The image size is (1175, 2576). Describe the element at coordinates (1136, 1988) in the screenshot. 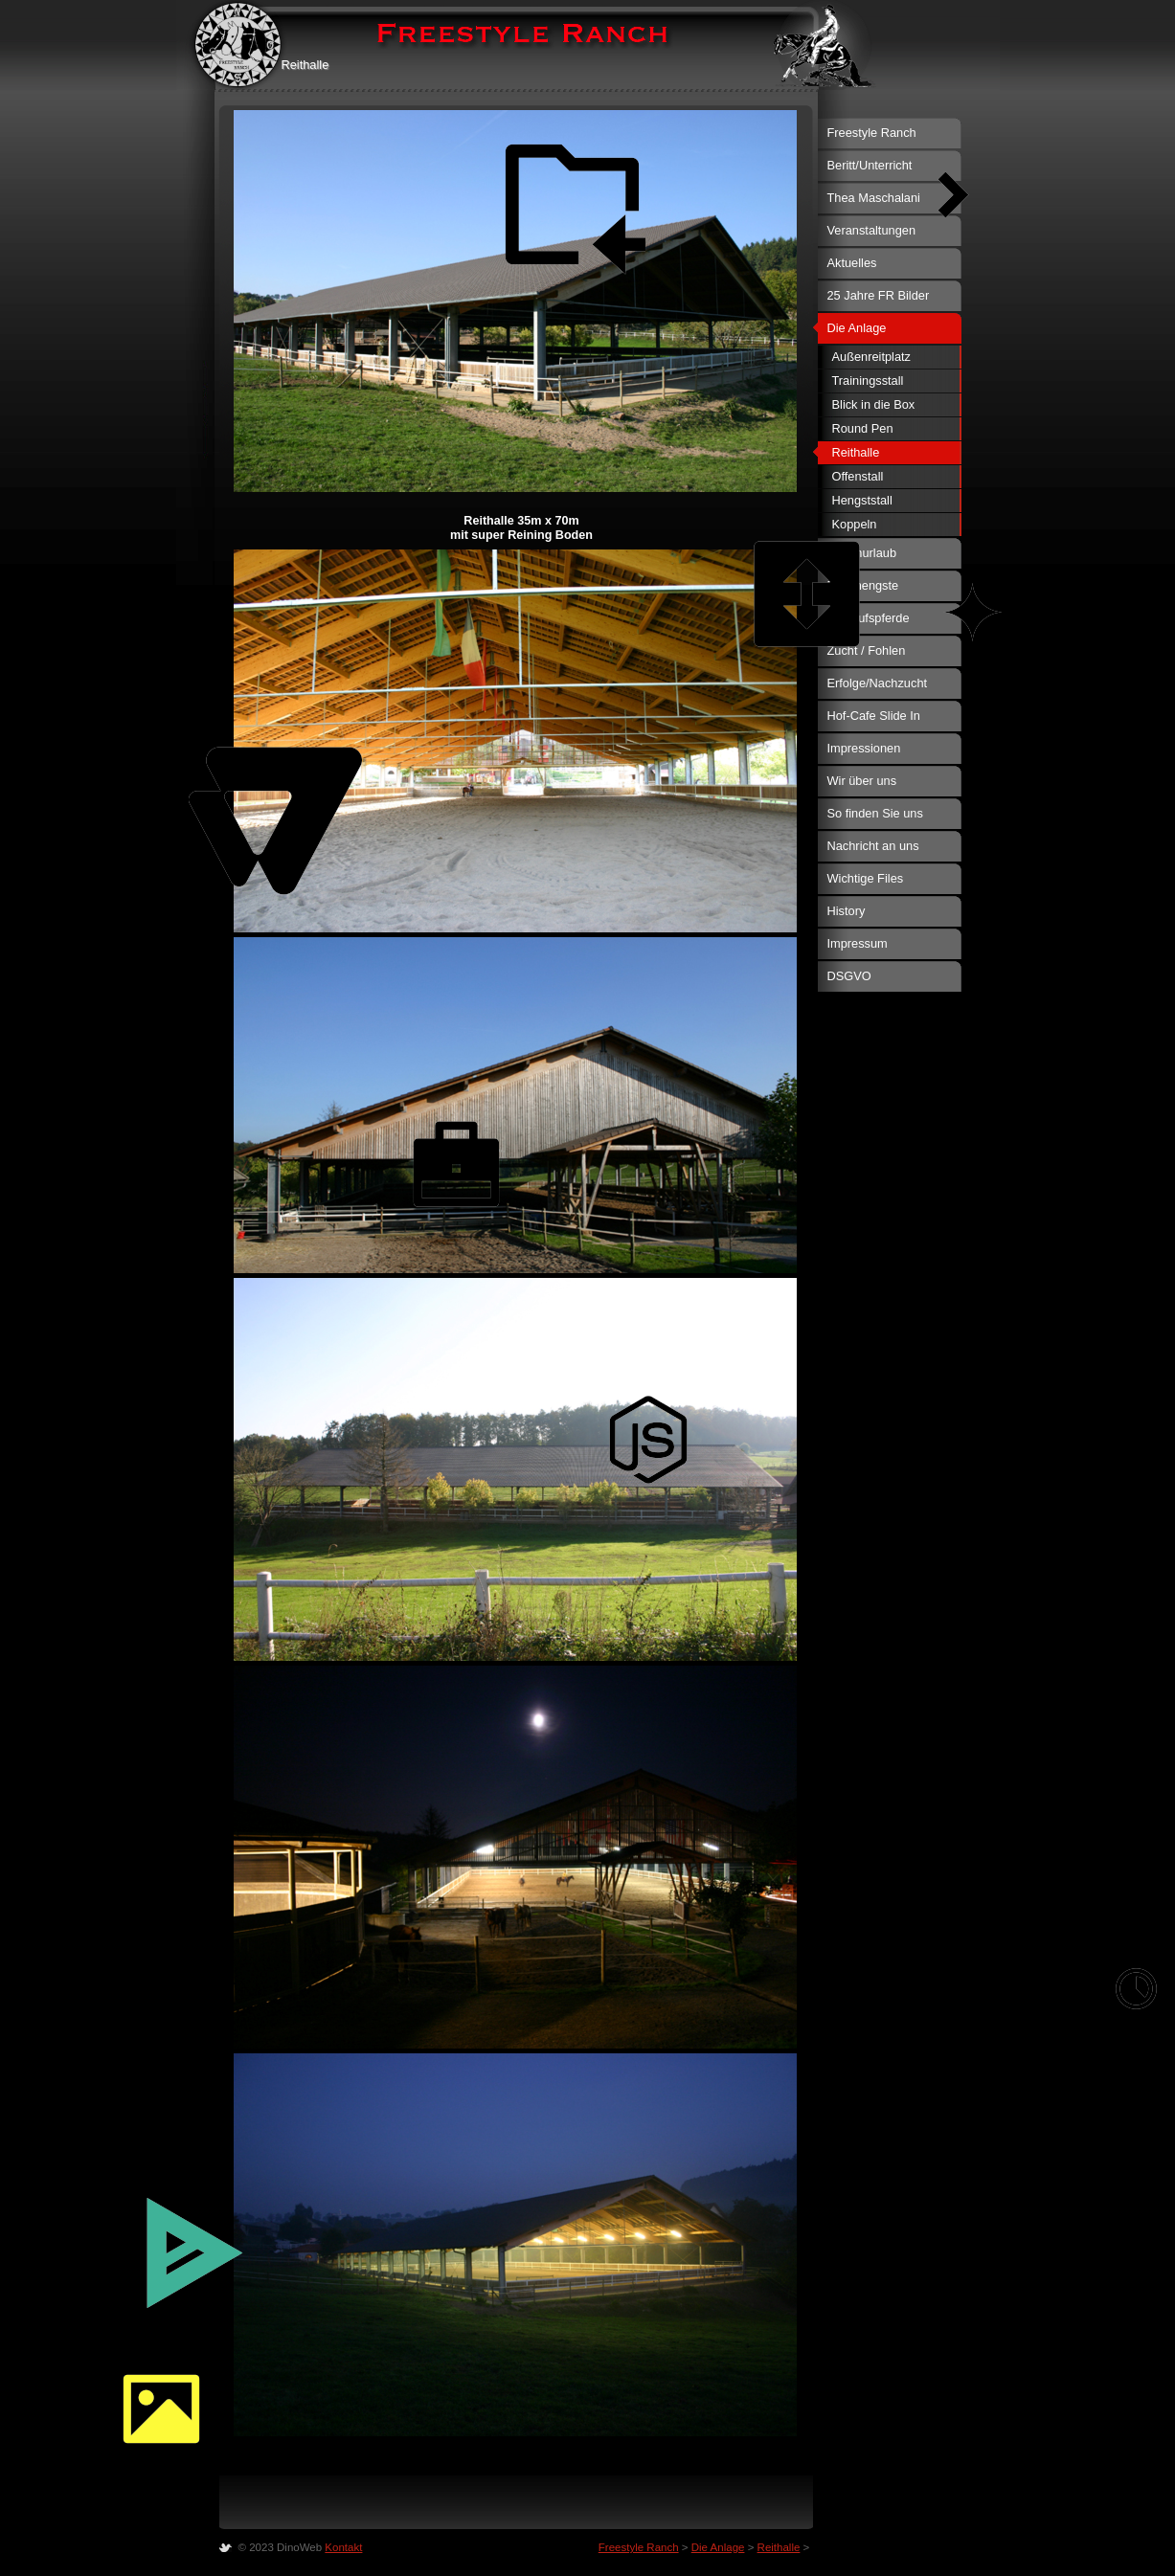

I see `indicates progress at approximately 25% completion` at that location.